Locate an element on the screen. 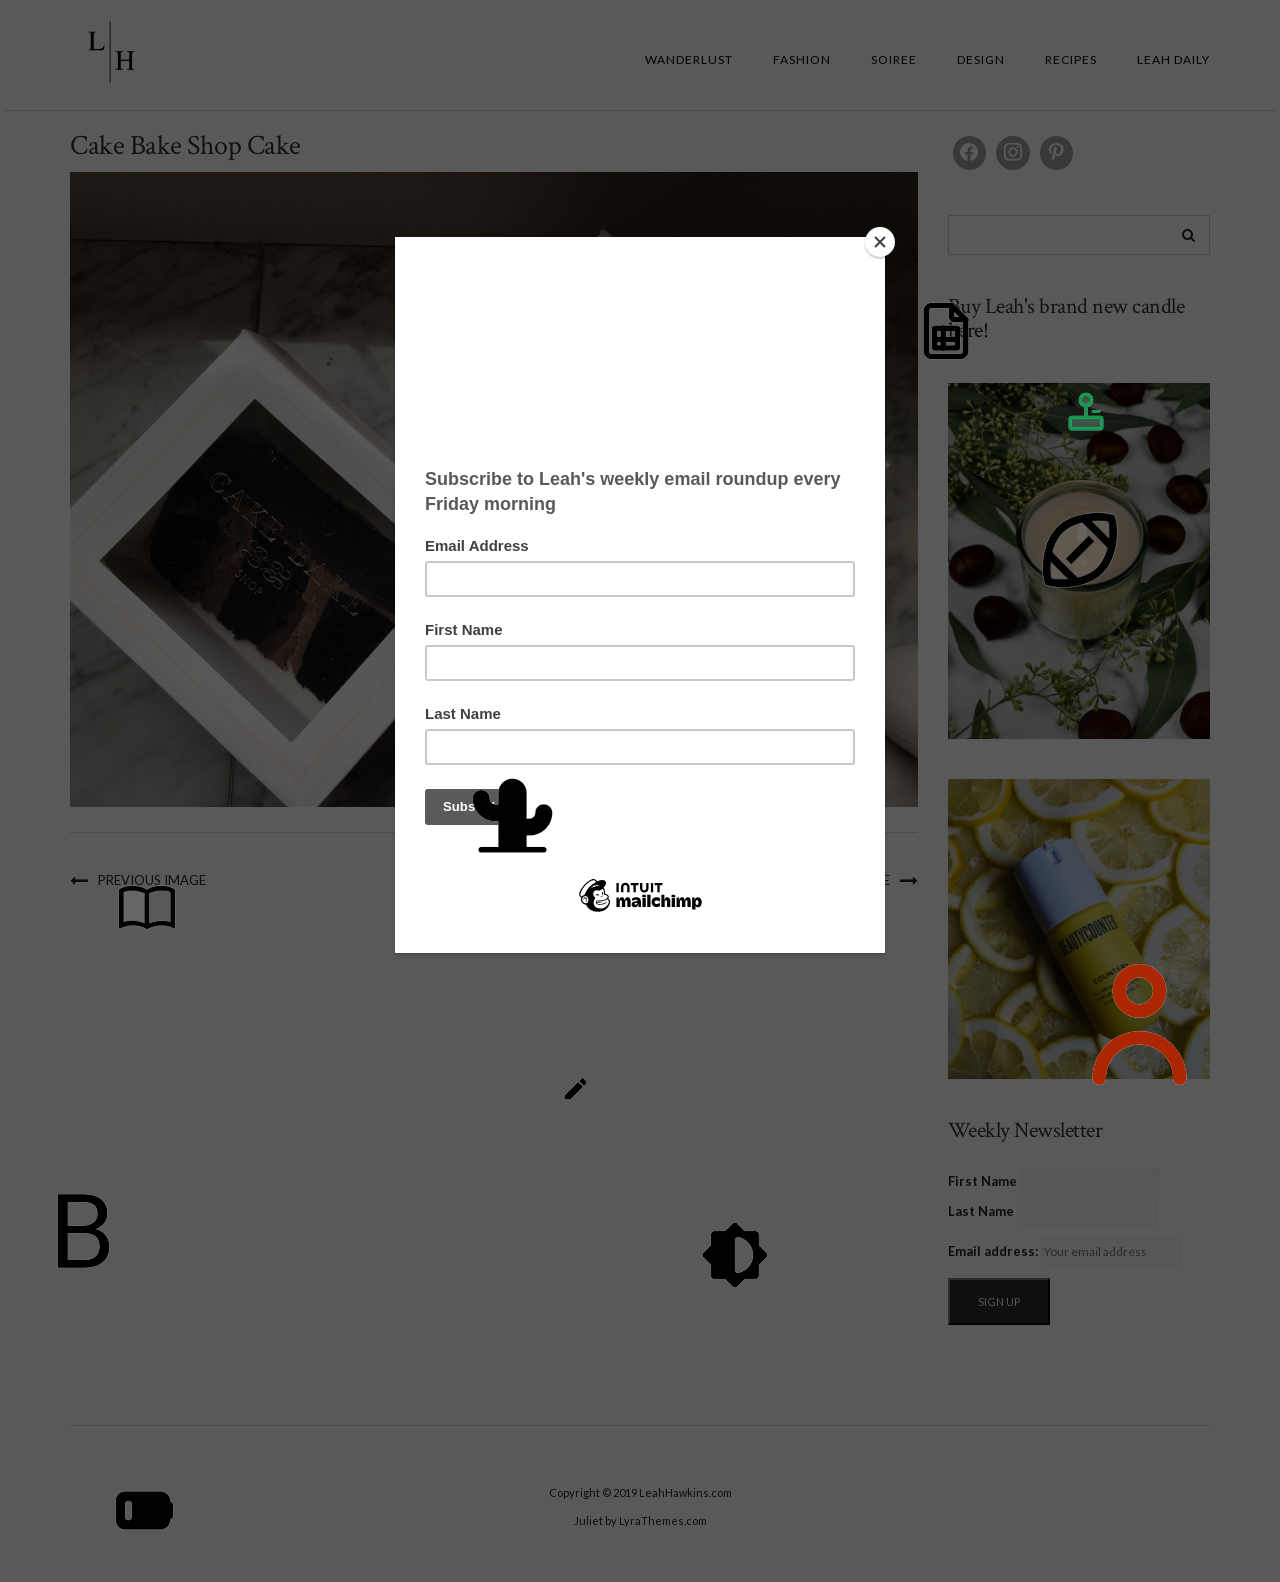 The image size is (1280, 1582). edit content or settings is located at coordinates (576, 1089).